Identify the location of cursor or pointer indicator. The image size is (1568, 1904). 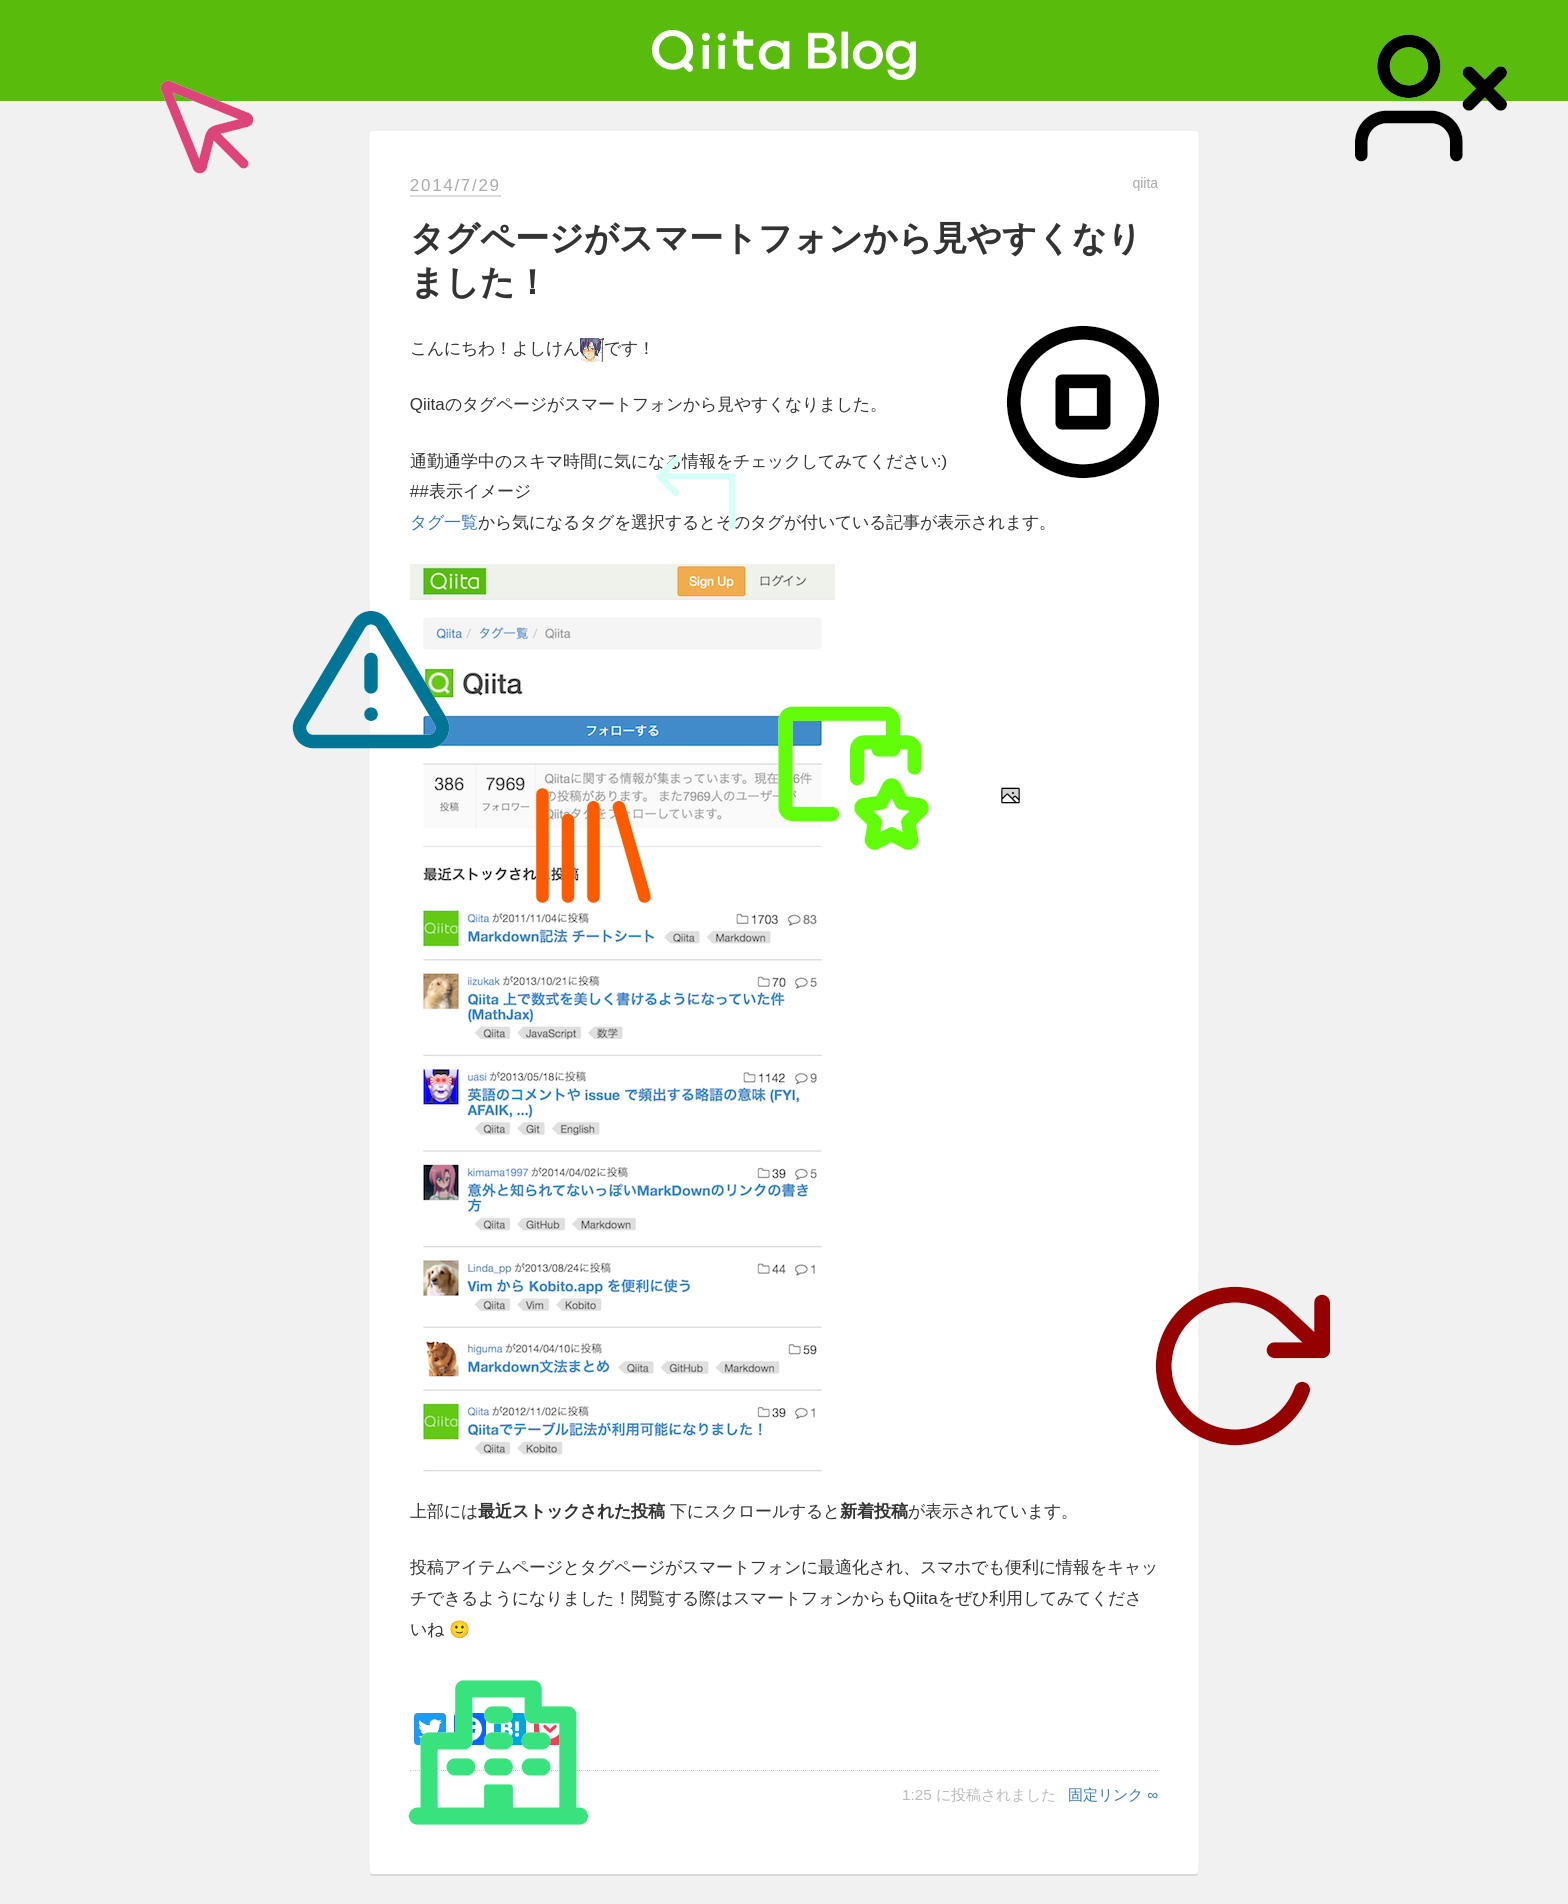
(209, 129).